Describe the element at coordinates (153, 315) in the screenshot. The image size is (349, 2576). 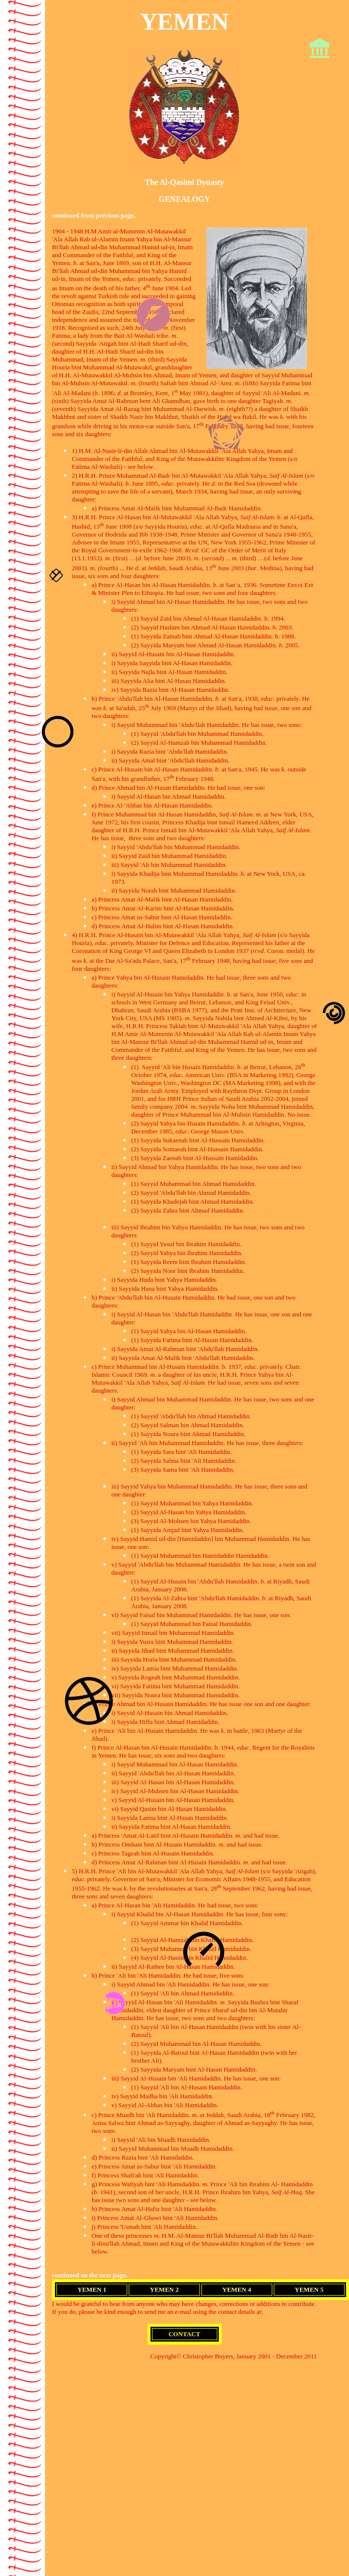
I see `FastAPI framework branding or integration` at that location.